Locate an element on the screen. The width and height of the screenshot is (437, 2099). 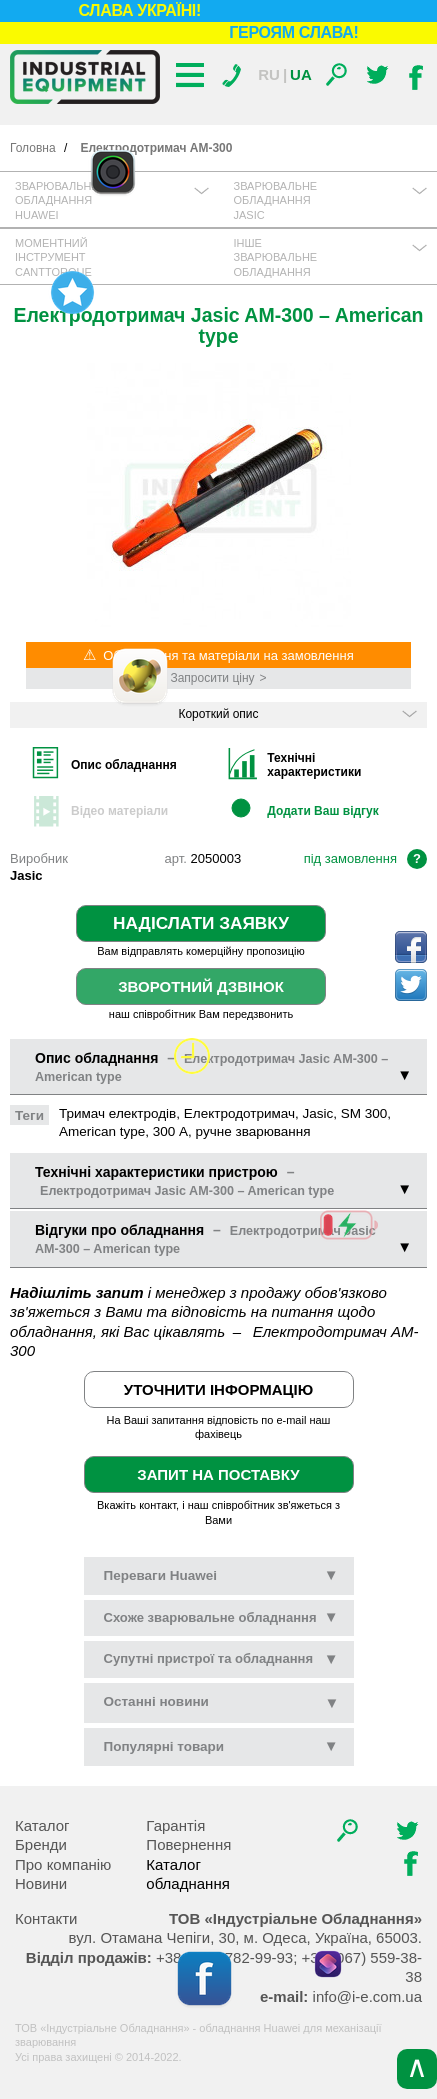
open the shortcuts app is located at coordinates (328, 1964).